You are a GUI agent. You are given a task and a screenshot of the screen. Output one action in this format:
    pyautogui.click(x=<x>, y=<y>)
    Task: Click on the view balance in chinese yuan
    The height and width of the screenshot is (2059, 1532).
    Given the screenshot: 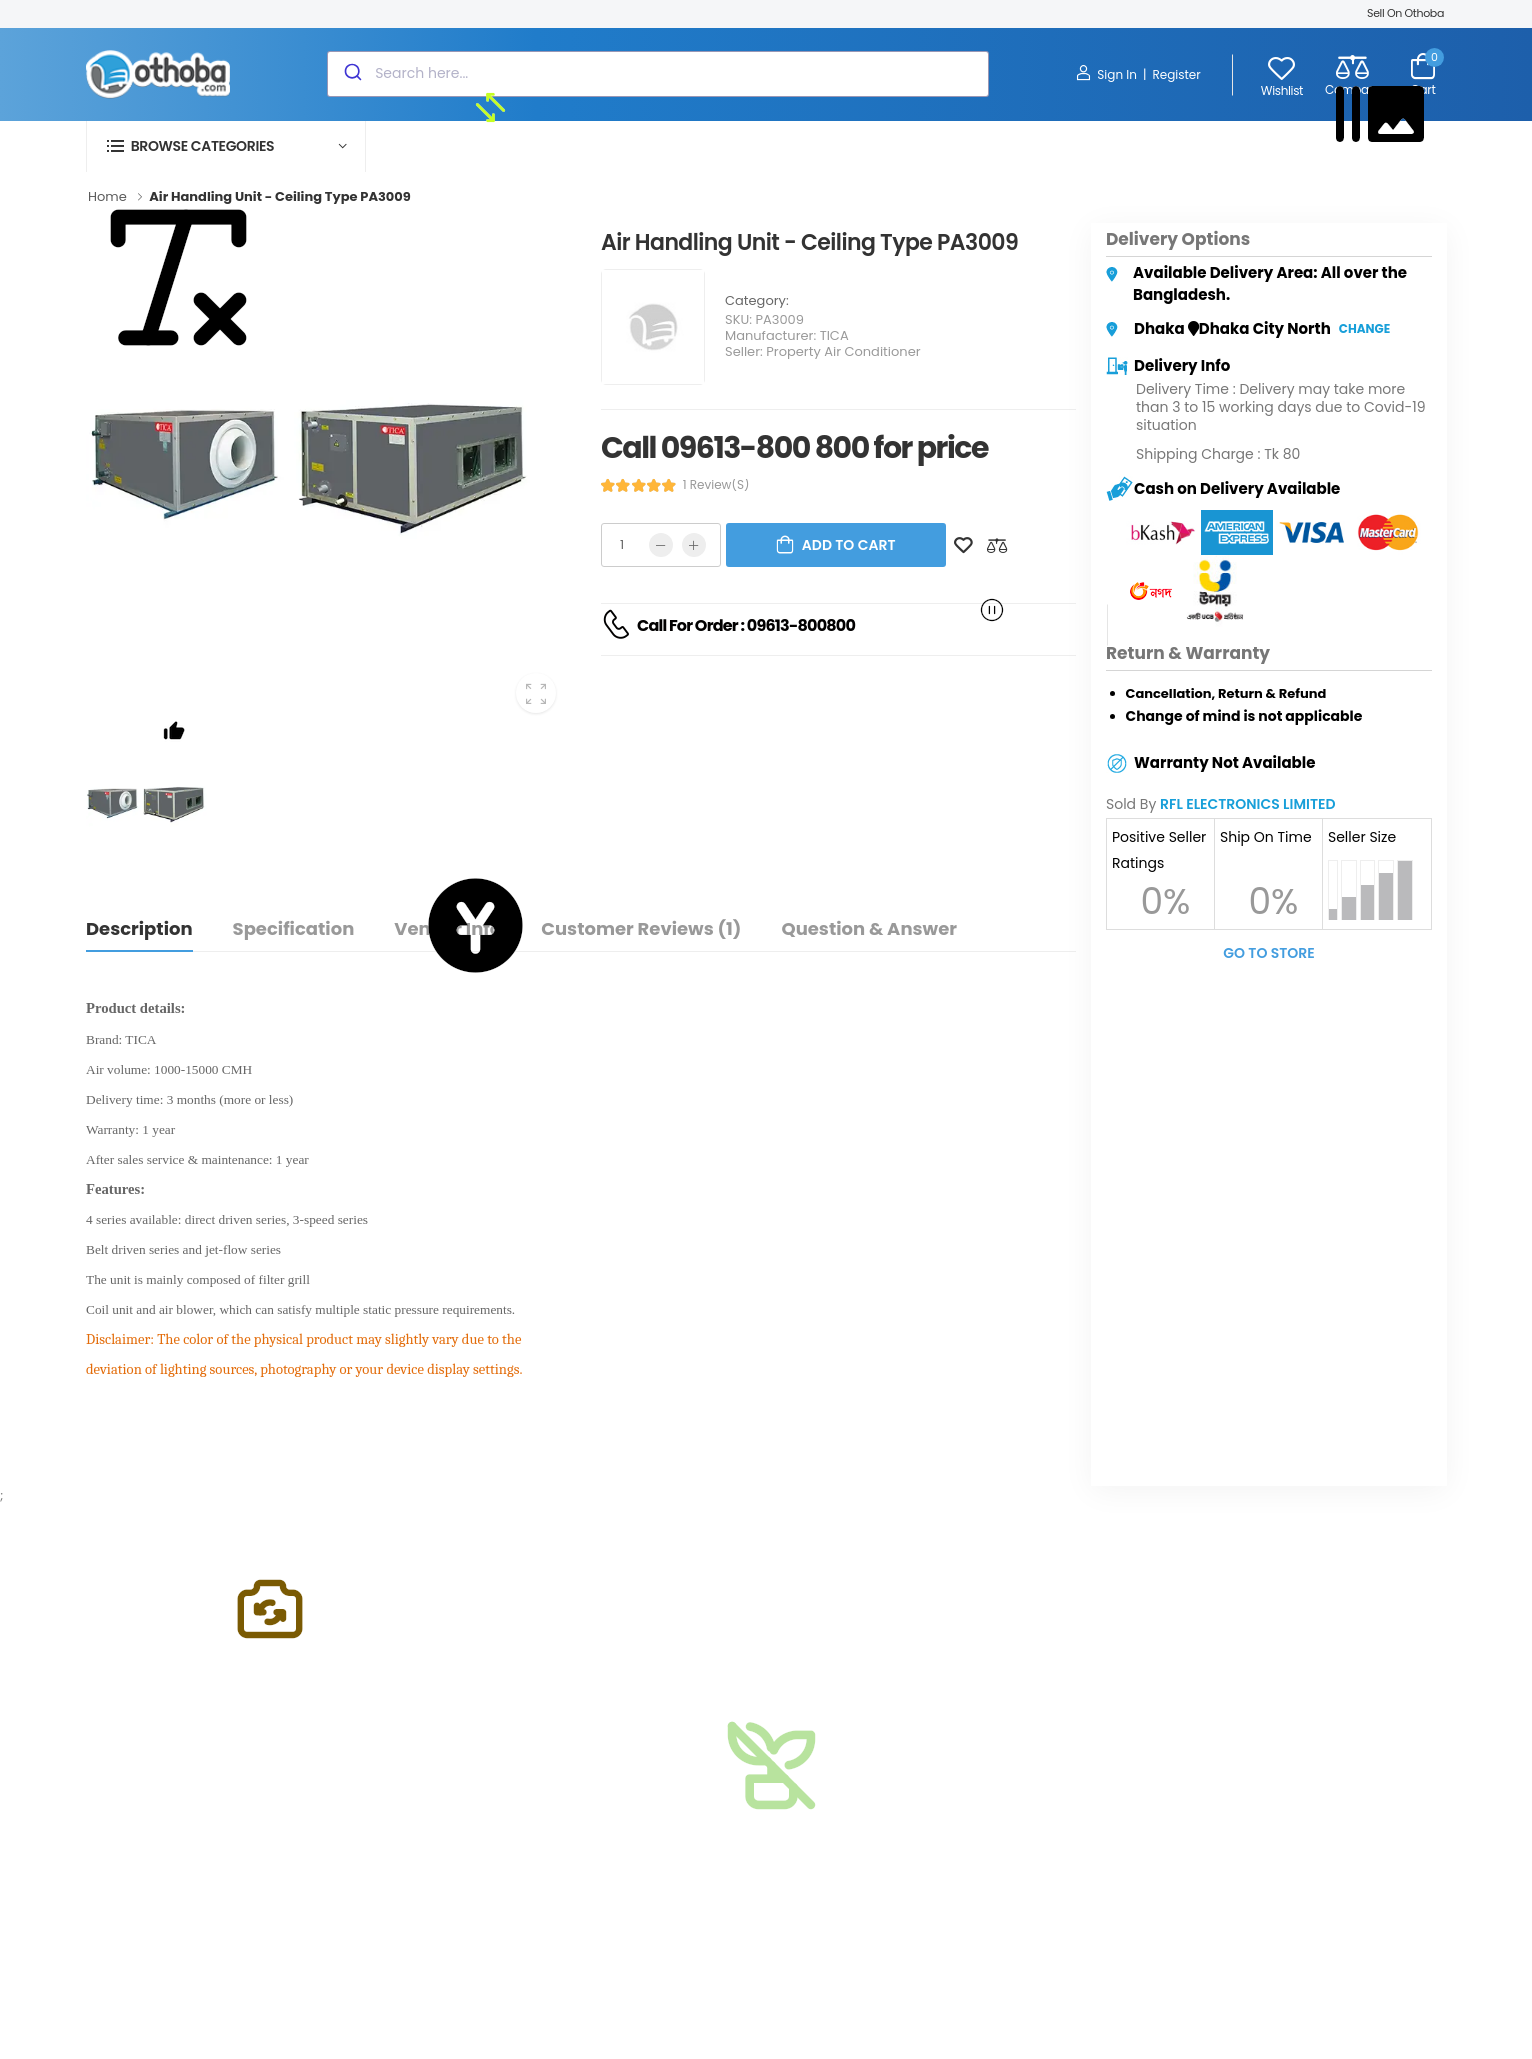 What is the action you would take?
    pyautogui.click(x=475, y=925)
    